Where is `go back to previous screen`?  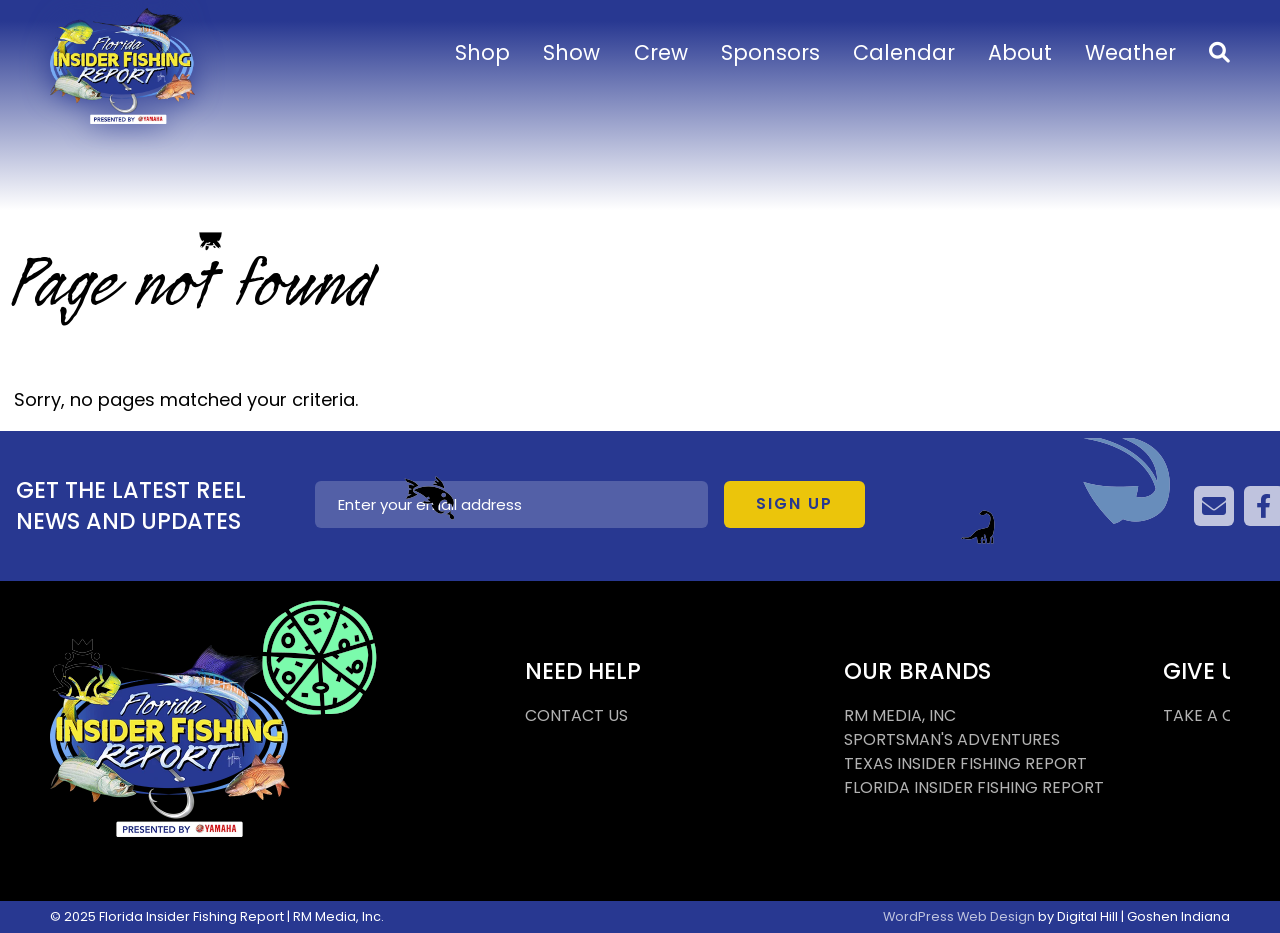
go back to previous screen is located at coordinates (1126, 481).